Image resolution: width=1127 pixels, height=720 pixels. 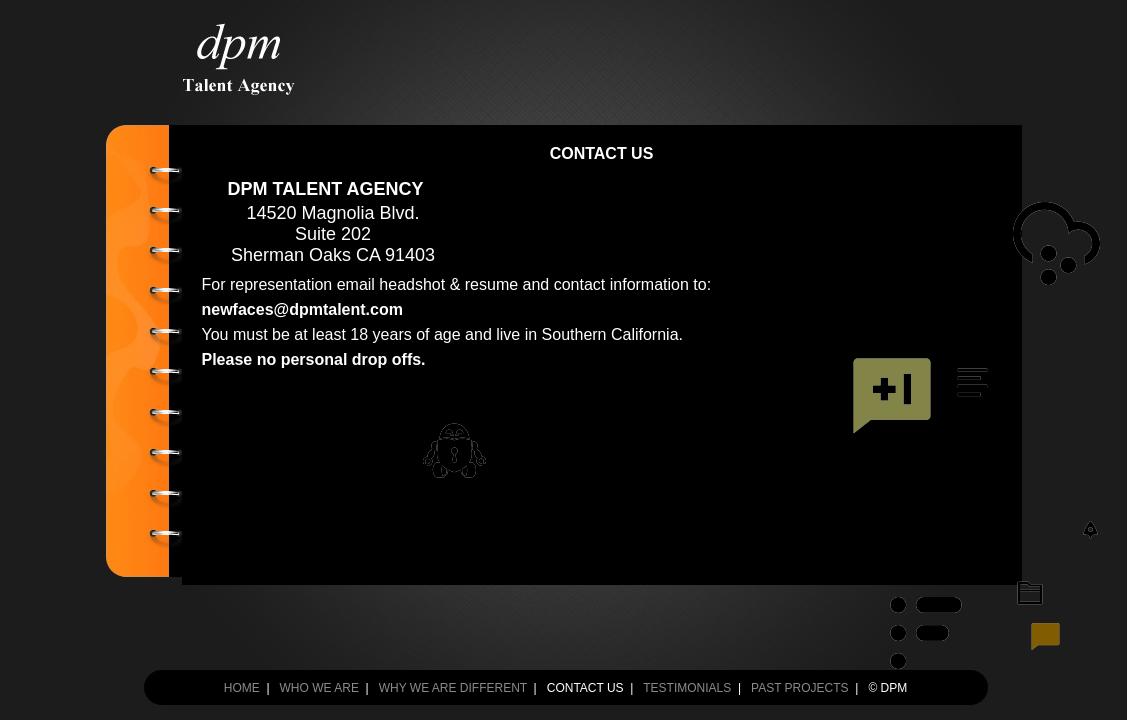 I want to click on open chat or messaging, so click(x=1045, y=635).